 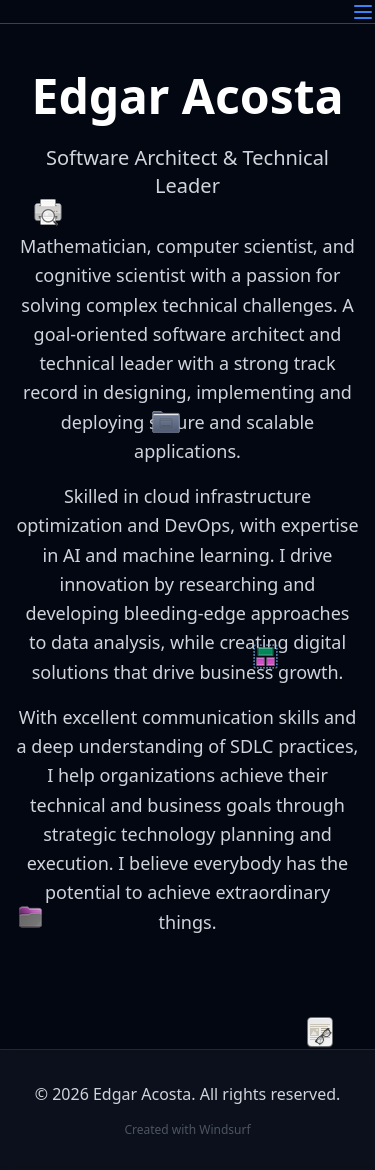 I want to click on select all items in the current view, so click(x=265, y=656).